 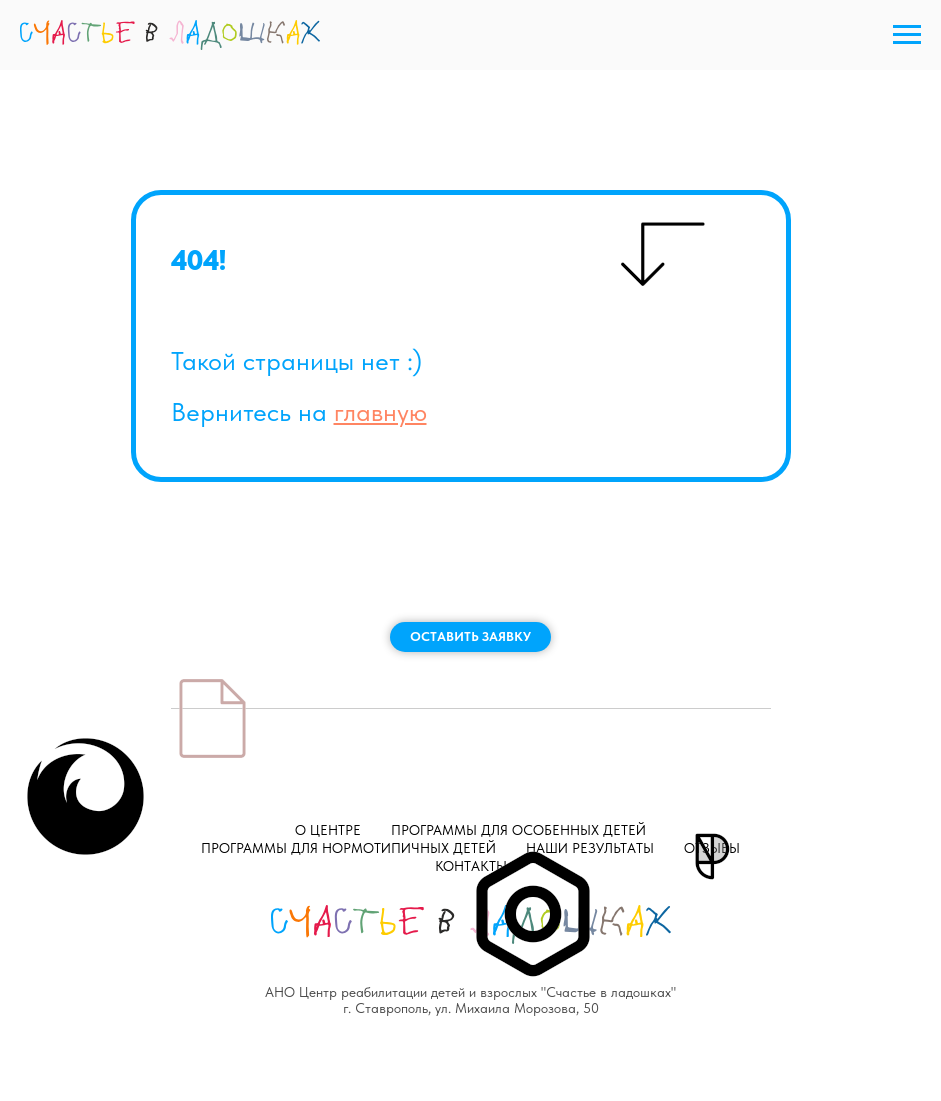 What do you see at coordinates (85, 796) in the screenshot?
I see `open Firefox browser` at bounding box center [85, 796].